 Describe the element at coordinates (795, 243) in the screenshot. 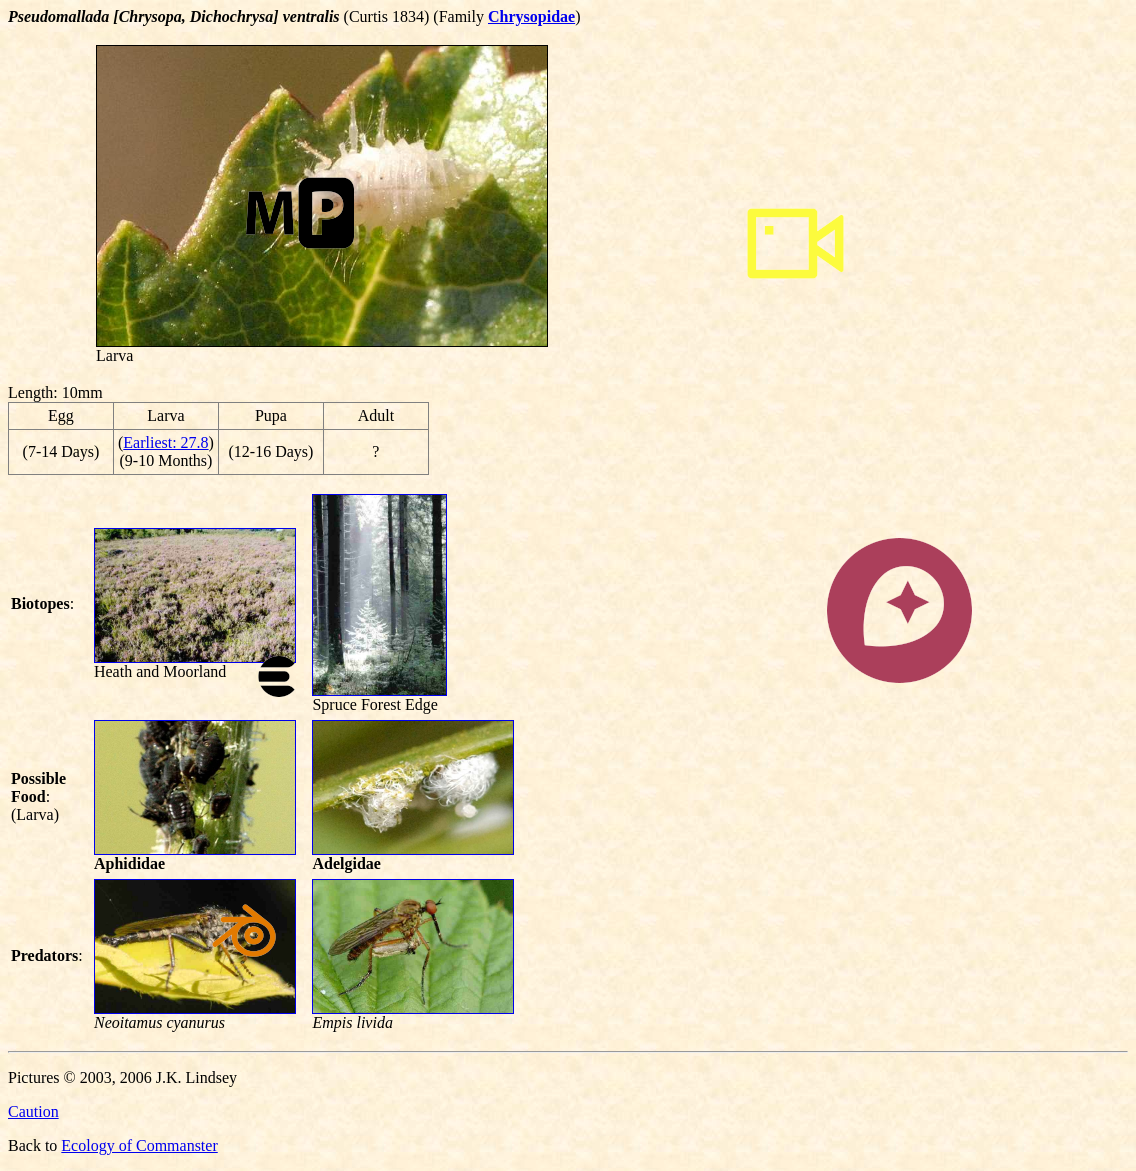

I see `start recording a video` at that location.